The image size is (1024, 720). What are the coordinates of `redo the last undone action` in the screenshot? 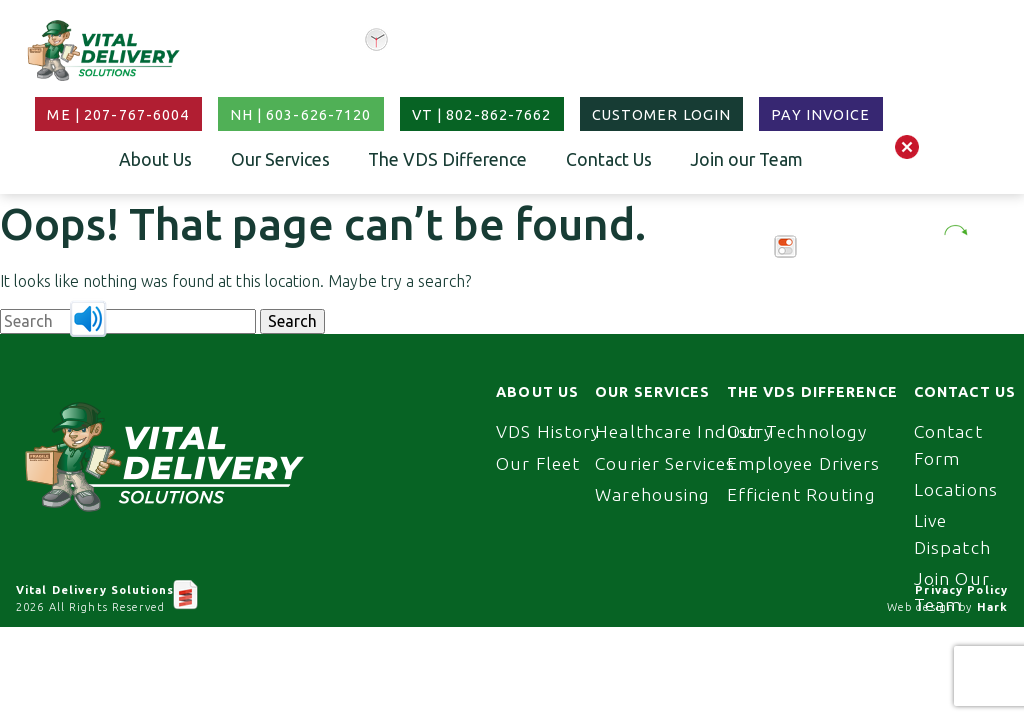 It's located at (956, 230).